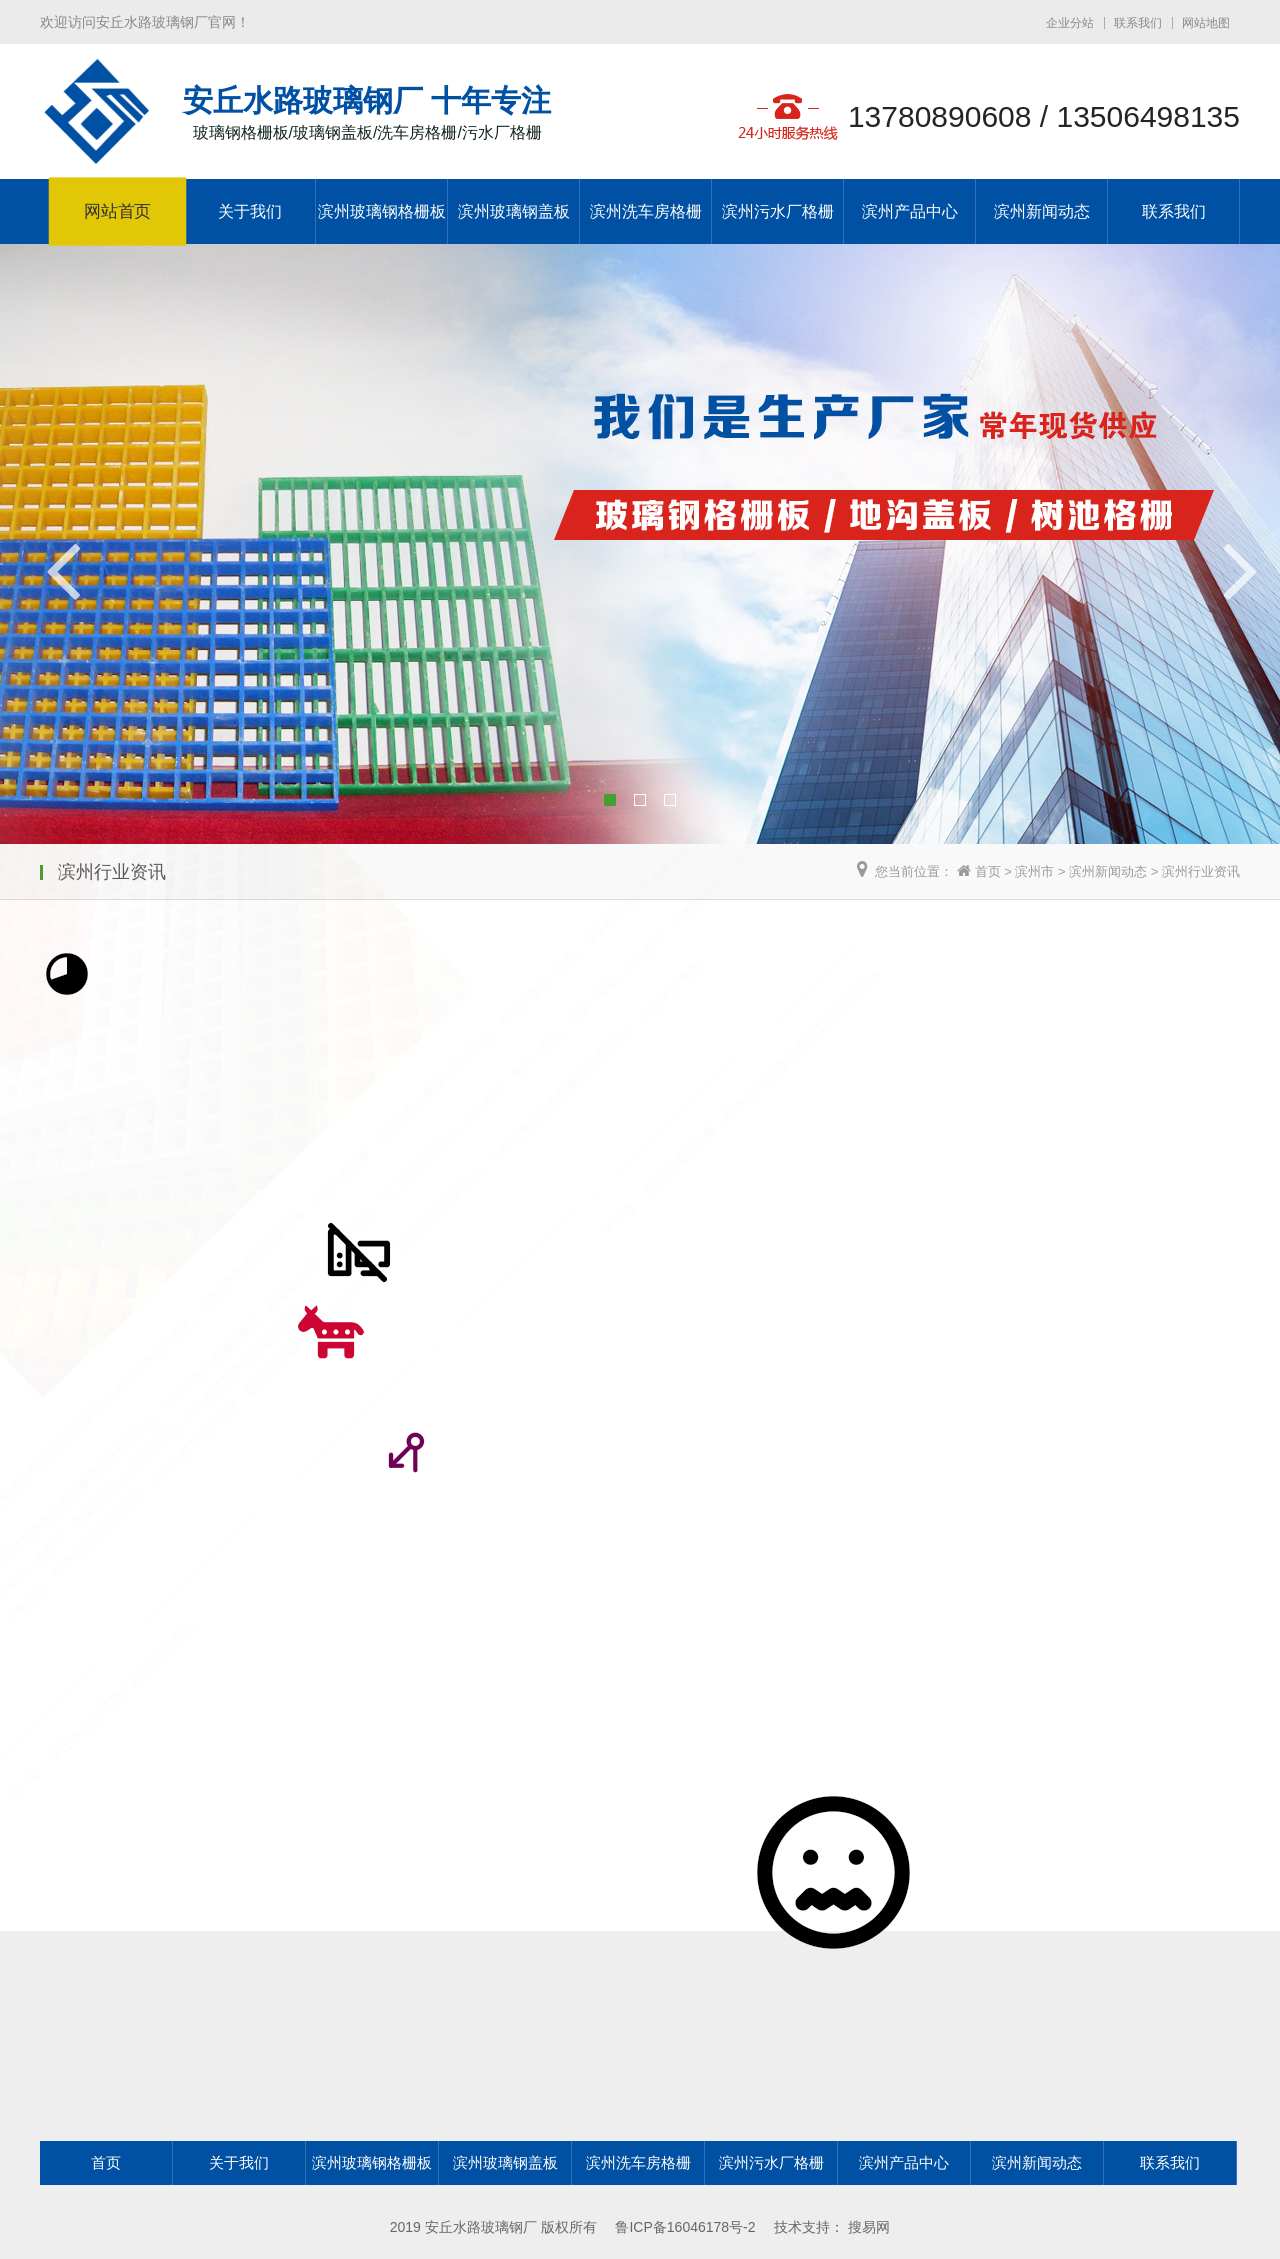 The height and width of the screenshot is (2259, 1280). What do you see at coordinates (833, 1872) in the screenshot?
I see `report feeling unwell or sick` at bounding box center [833, 1872].